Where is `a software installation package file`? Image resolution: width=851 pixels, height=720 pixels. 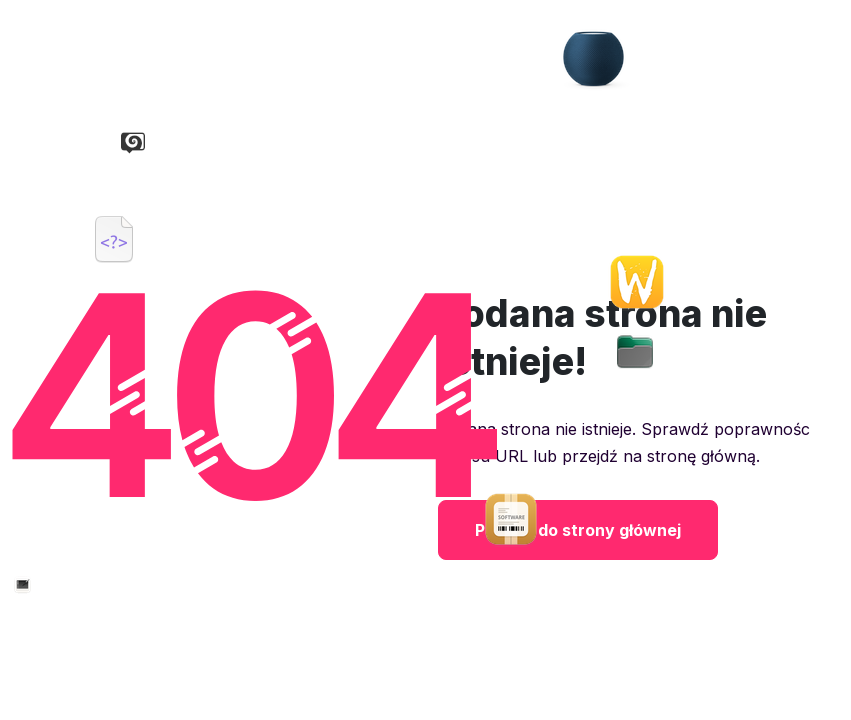 a software installation package file is located at coordinates (511, 520).